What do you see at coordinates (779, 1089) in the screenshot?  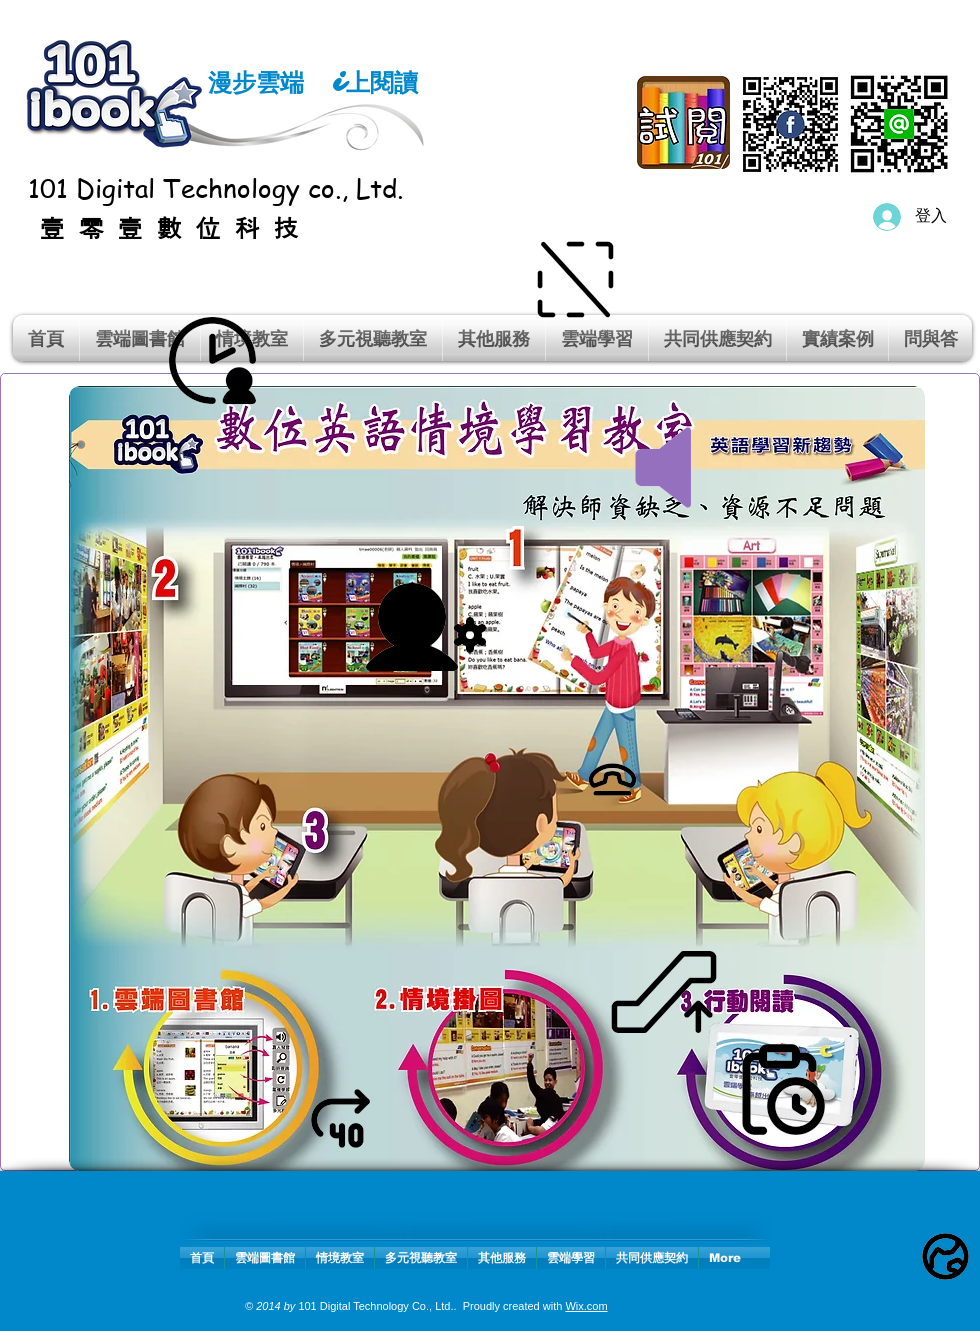 I see `view clipboard history` at bounding box center [779, 1089].